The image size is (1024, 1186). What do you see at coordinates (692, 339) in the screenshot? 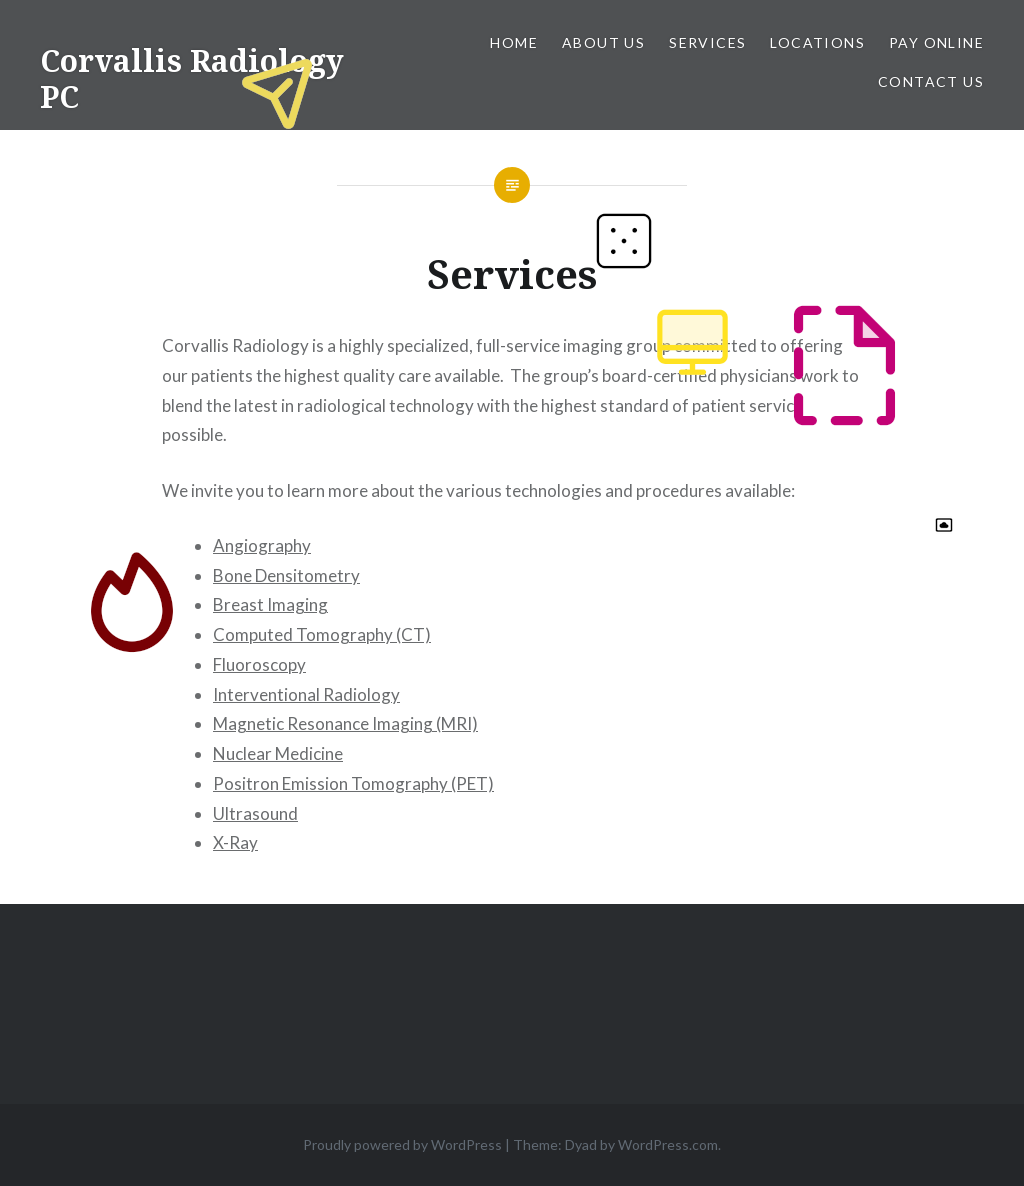
I see `switch to desktop view` at bounding box center [692, 339].